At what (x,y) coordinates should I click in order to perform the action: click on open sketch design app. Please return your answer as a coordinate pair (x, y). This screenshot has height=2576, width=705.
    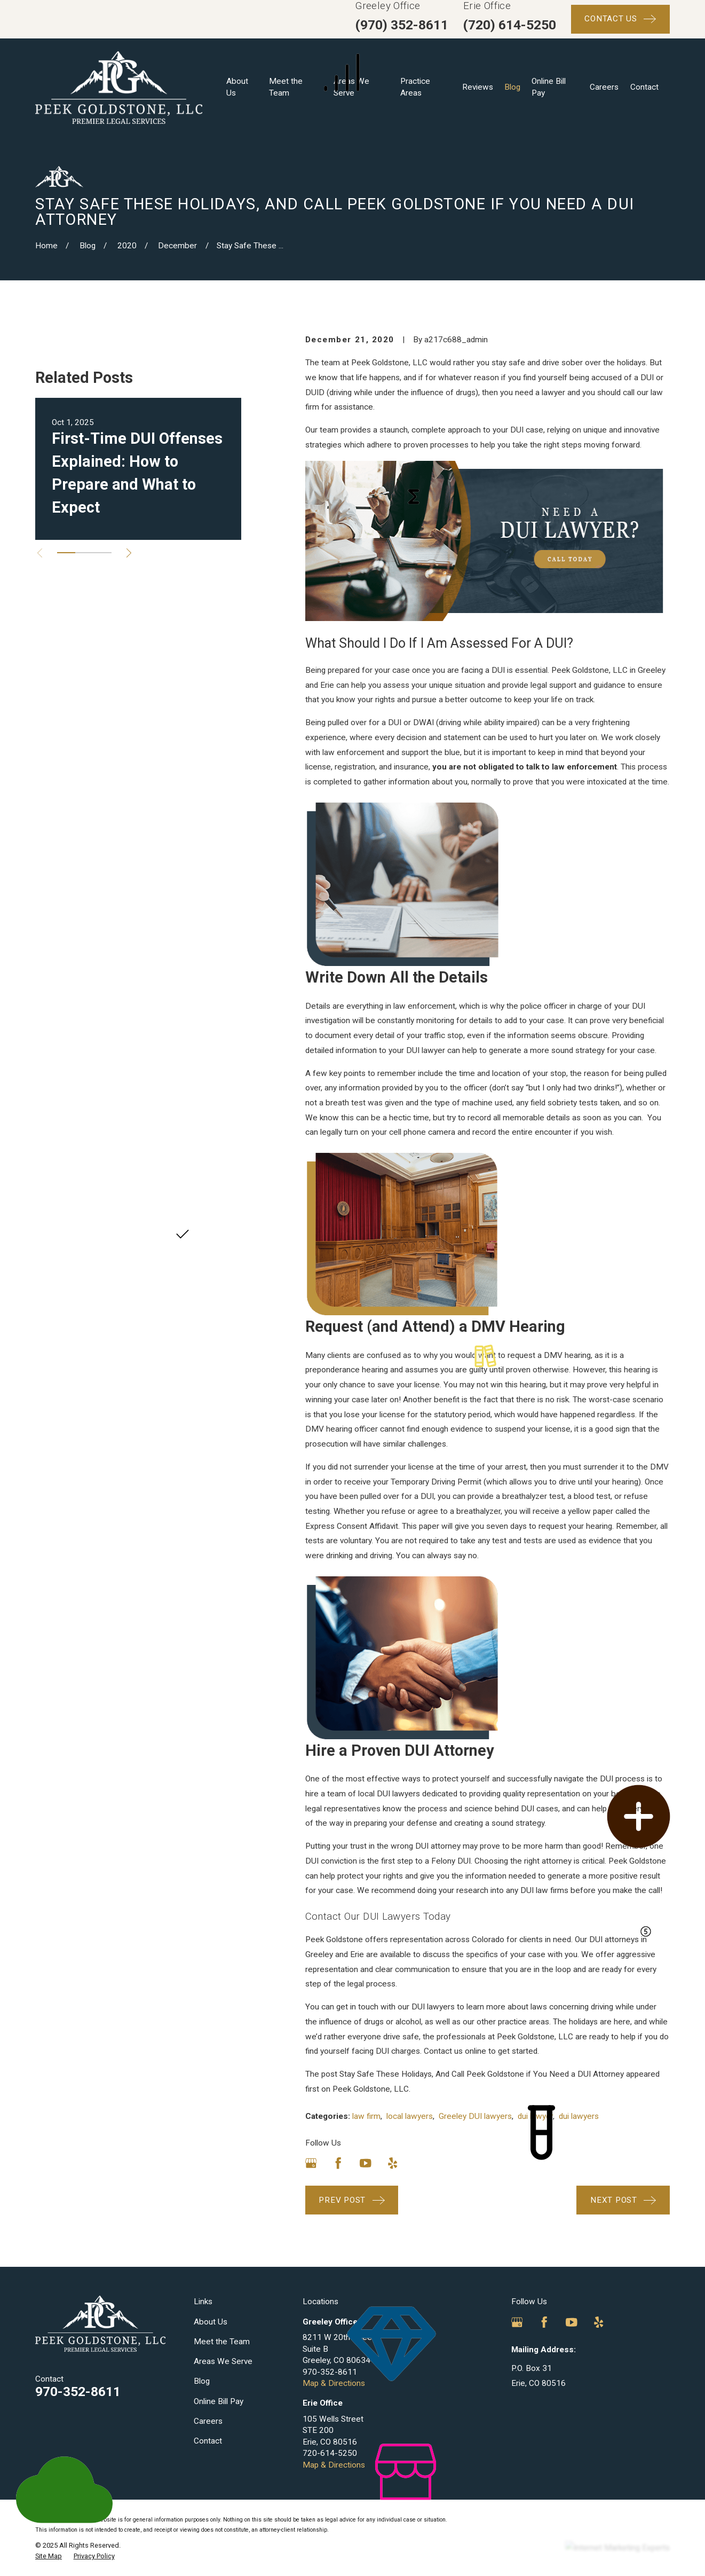
    Looking at the image, I should click on (391, 2342).